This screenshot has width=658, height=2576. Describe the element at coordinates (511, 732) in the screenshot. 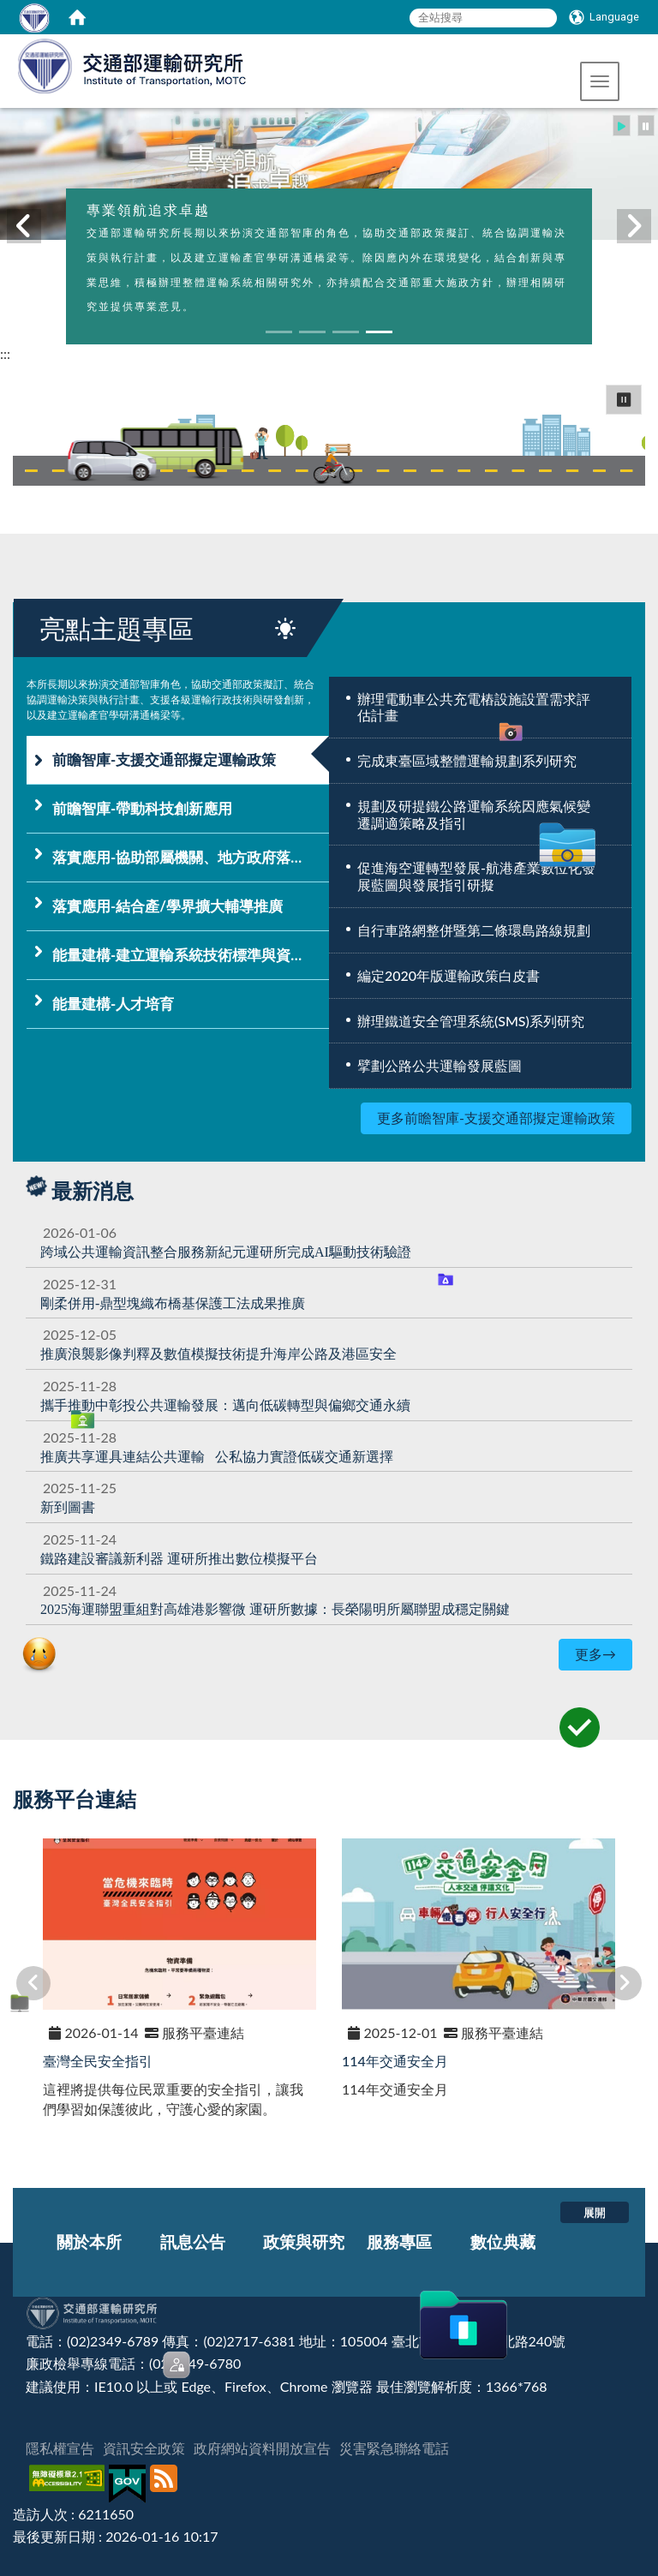

I see `open your music folder` at that location.